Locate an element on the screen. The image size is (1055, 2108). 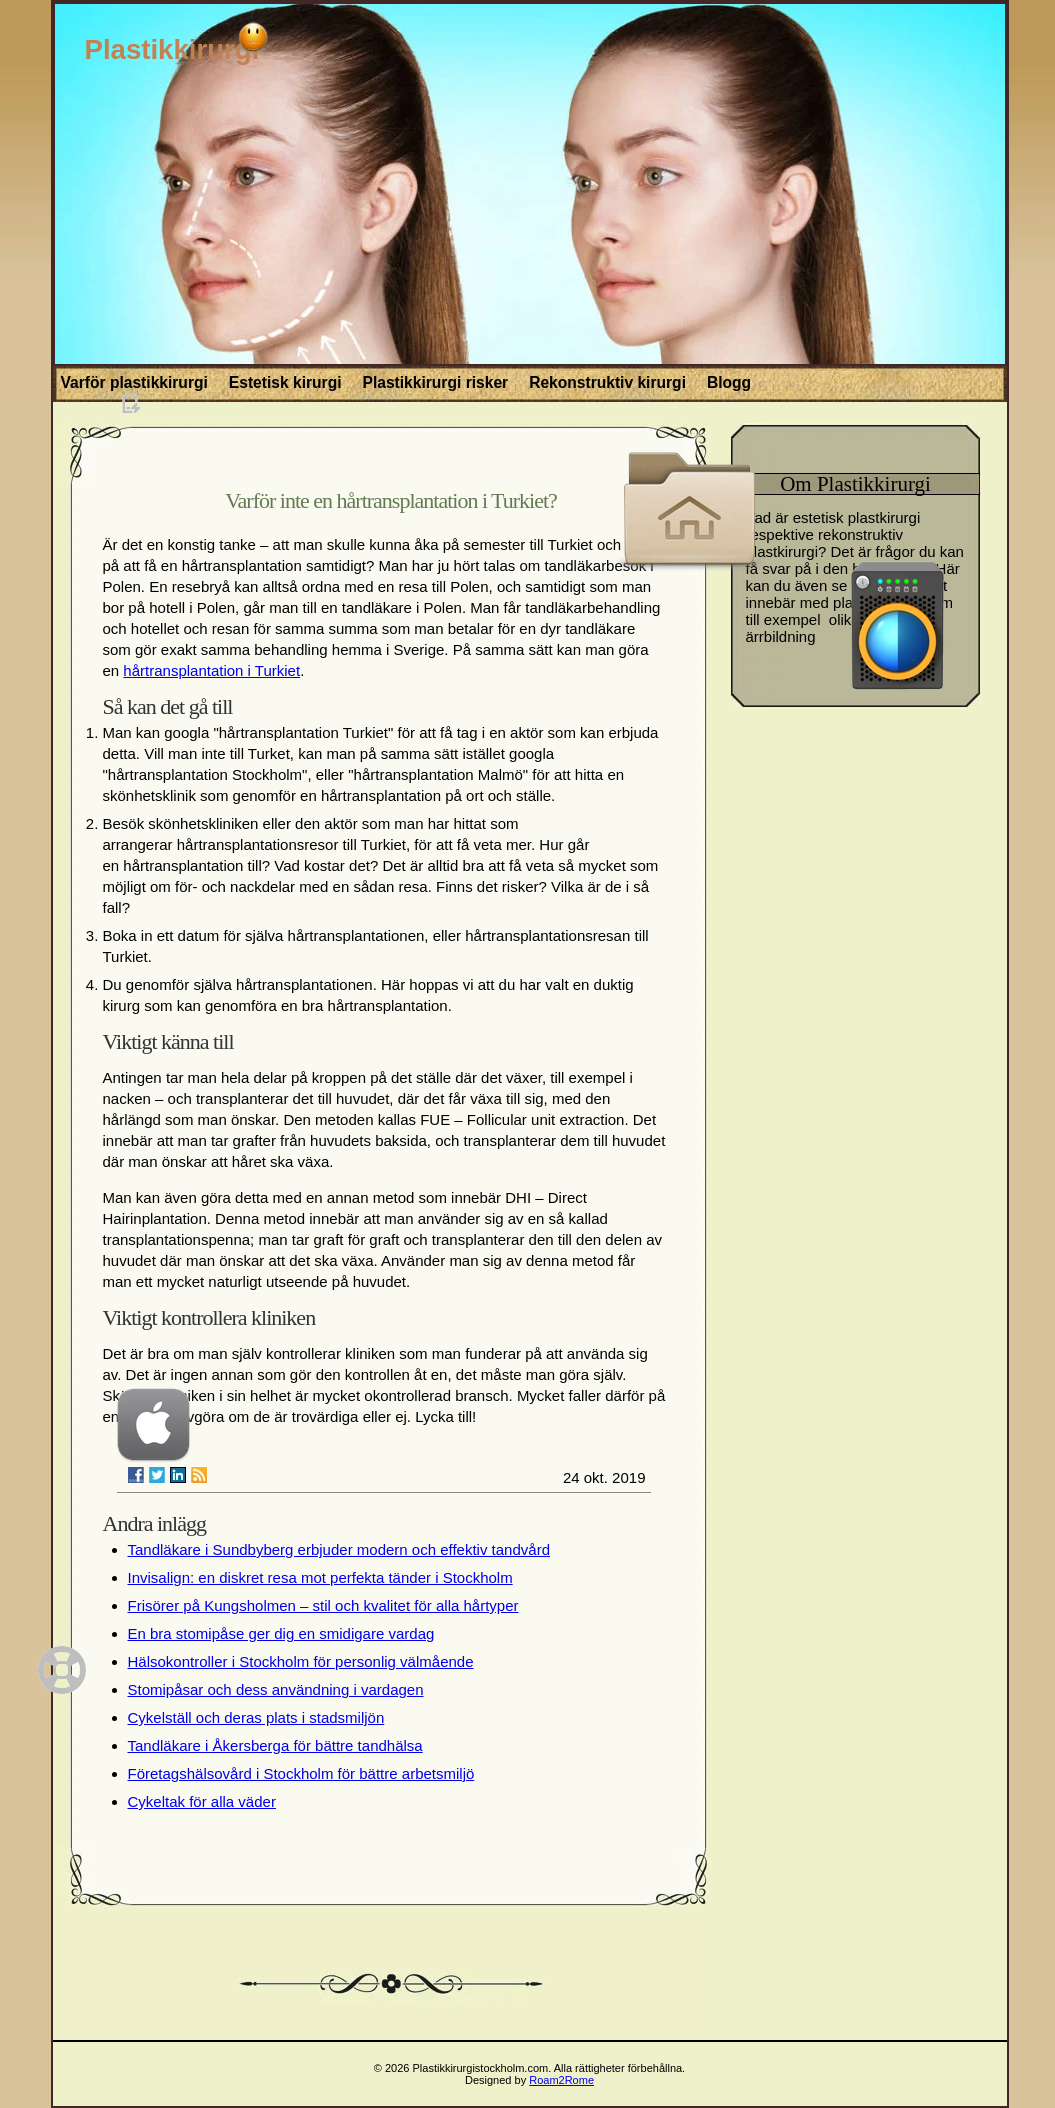
indicates a warning or concern status is located at coordinates (253, 37).